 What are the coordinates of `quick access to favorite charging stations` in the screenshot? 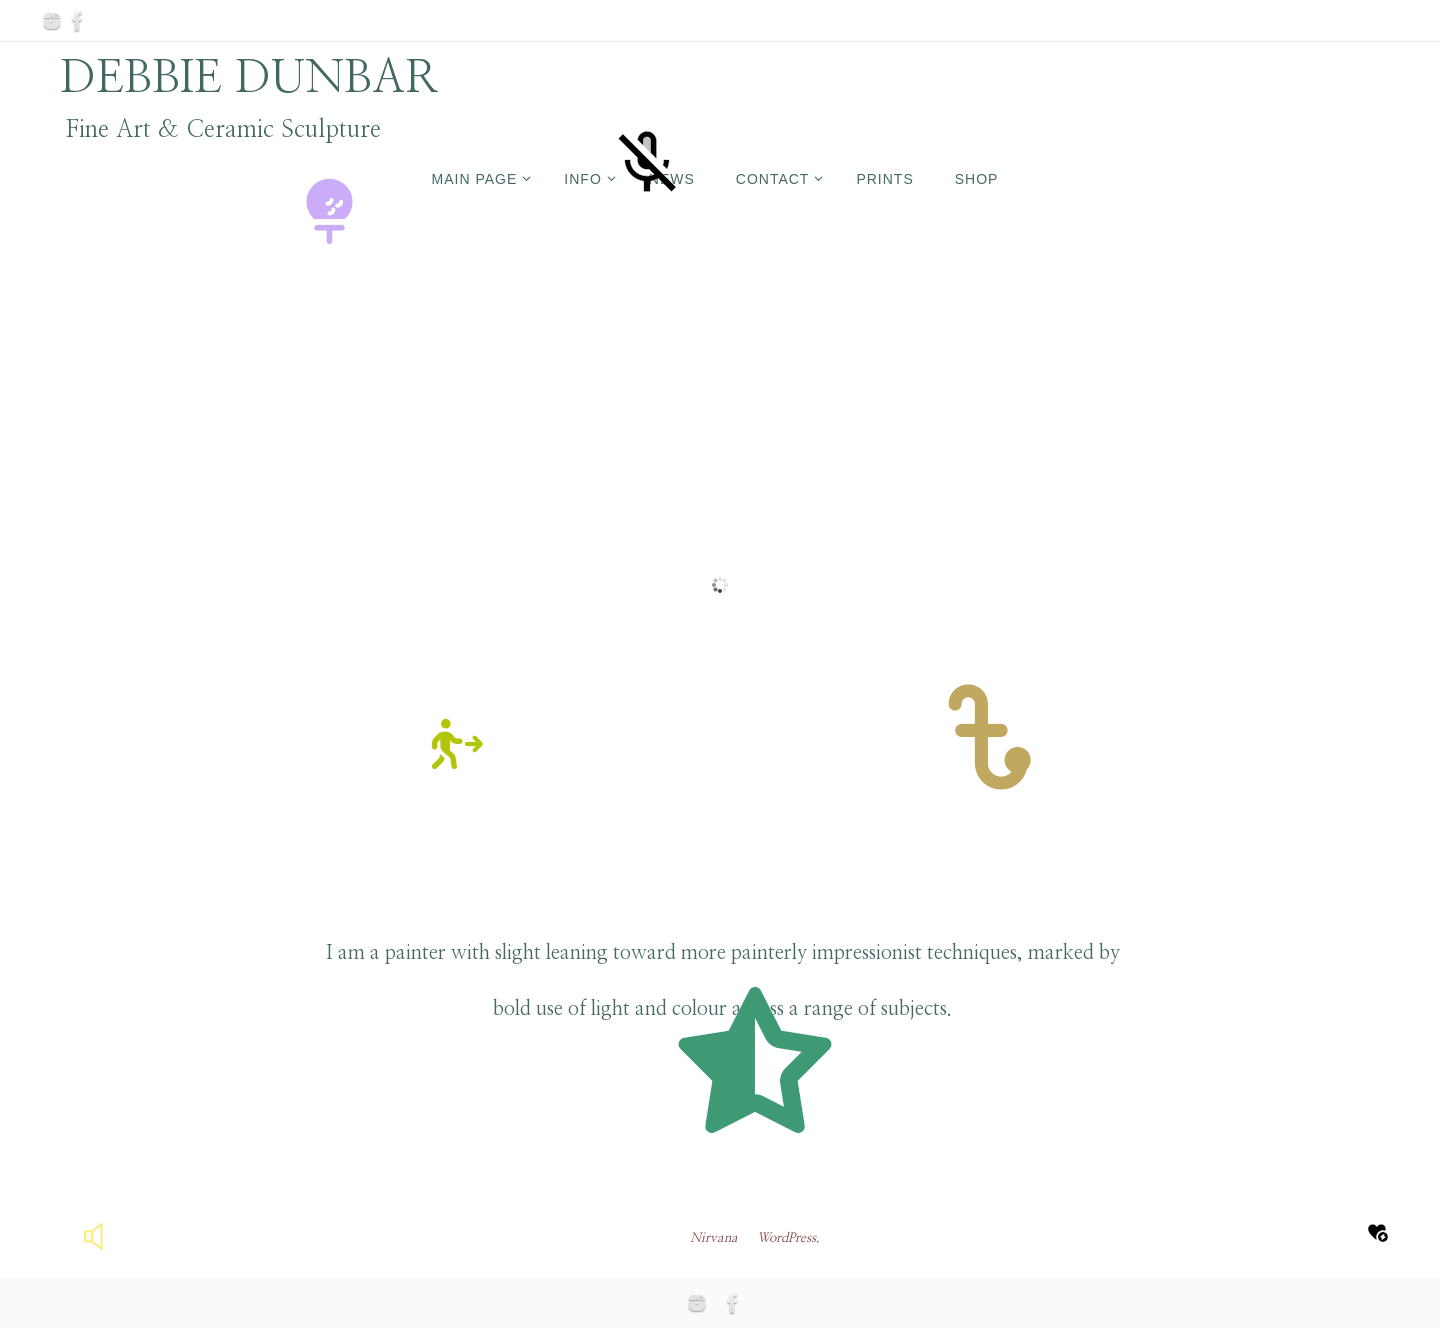 It's located at (1378, 1232).